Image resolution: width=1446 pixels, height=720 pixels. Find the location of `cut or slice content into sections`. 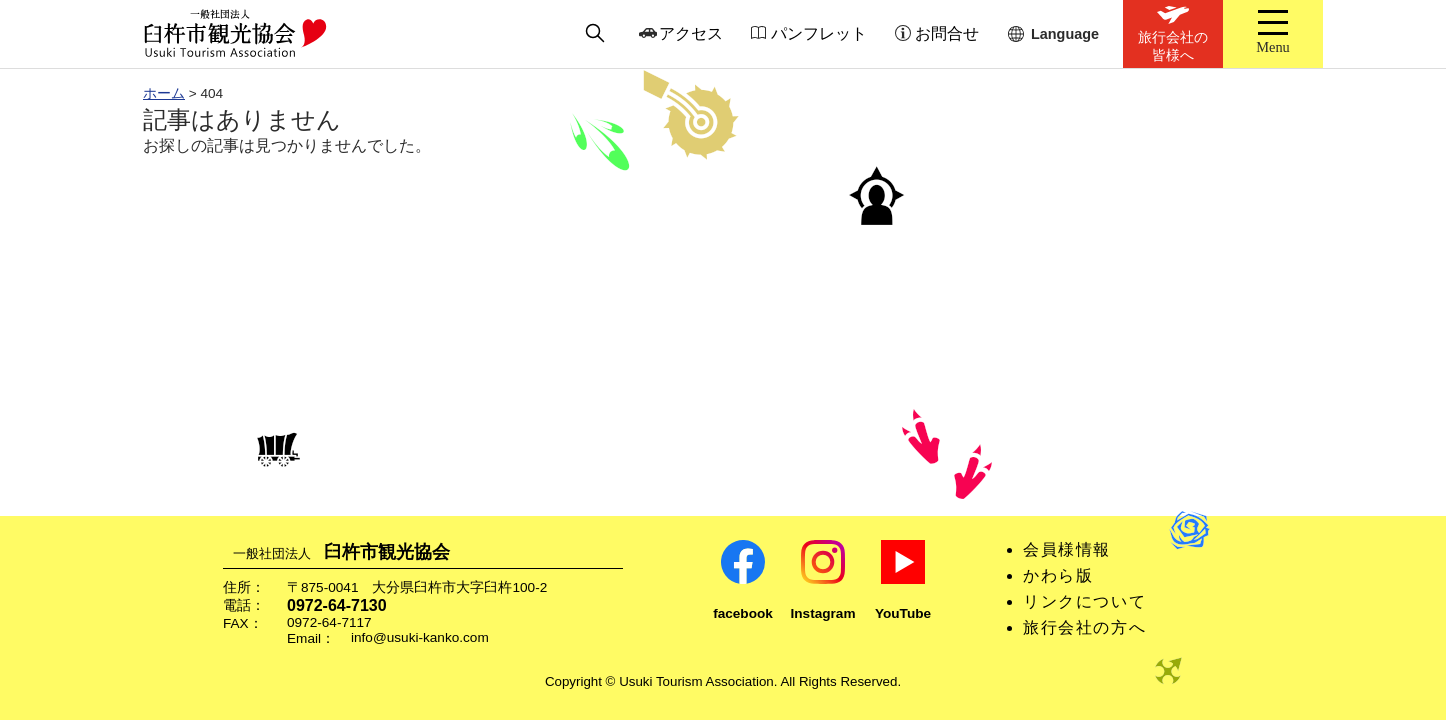

cut or slice content into sections is located at coordinates (691, 112).